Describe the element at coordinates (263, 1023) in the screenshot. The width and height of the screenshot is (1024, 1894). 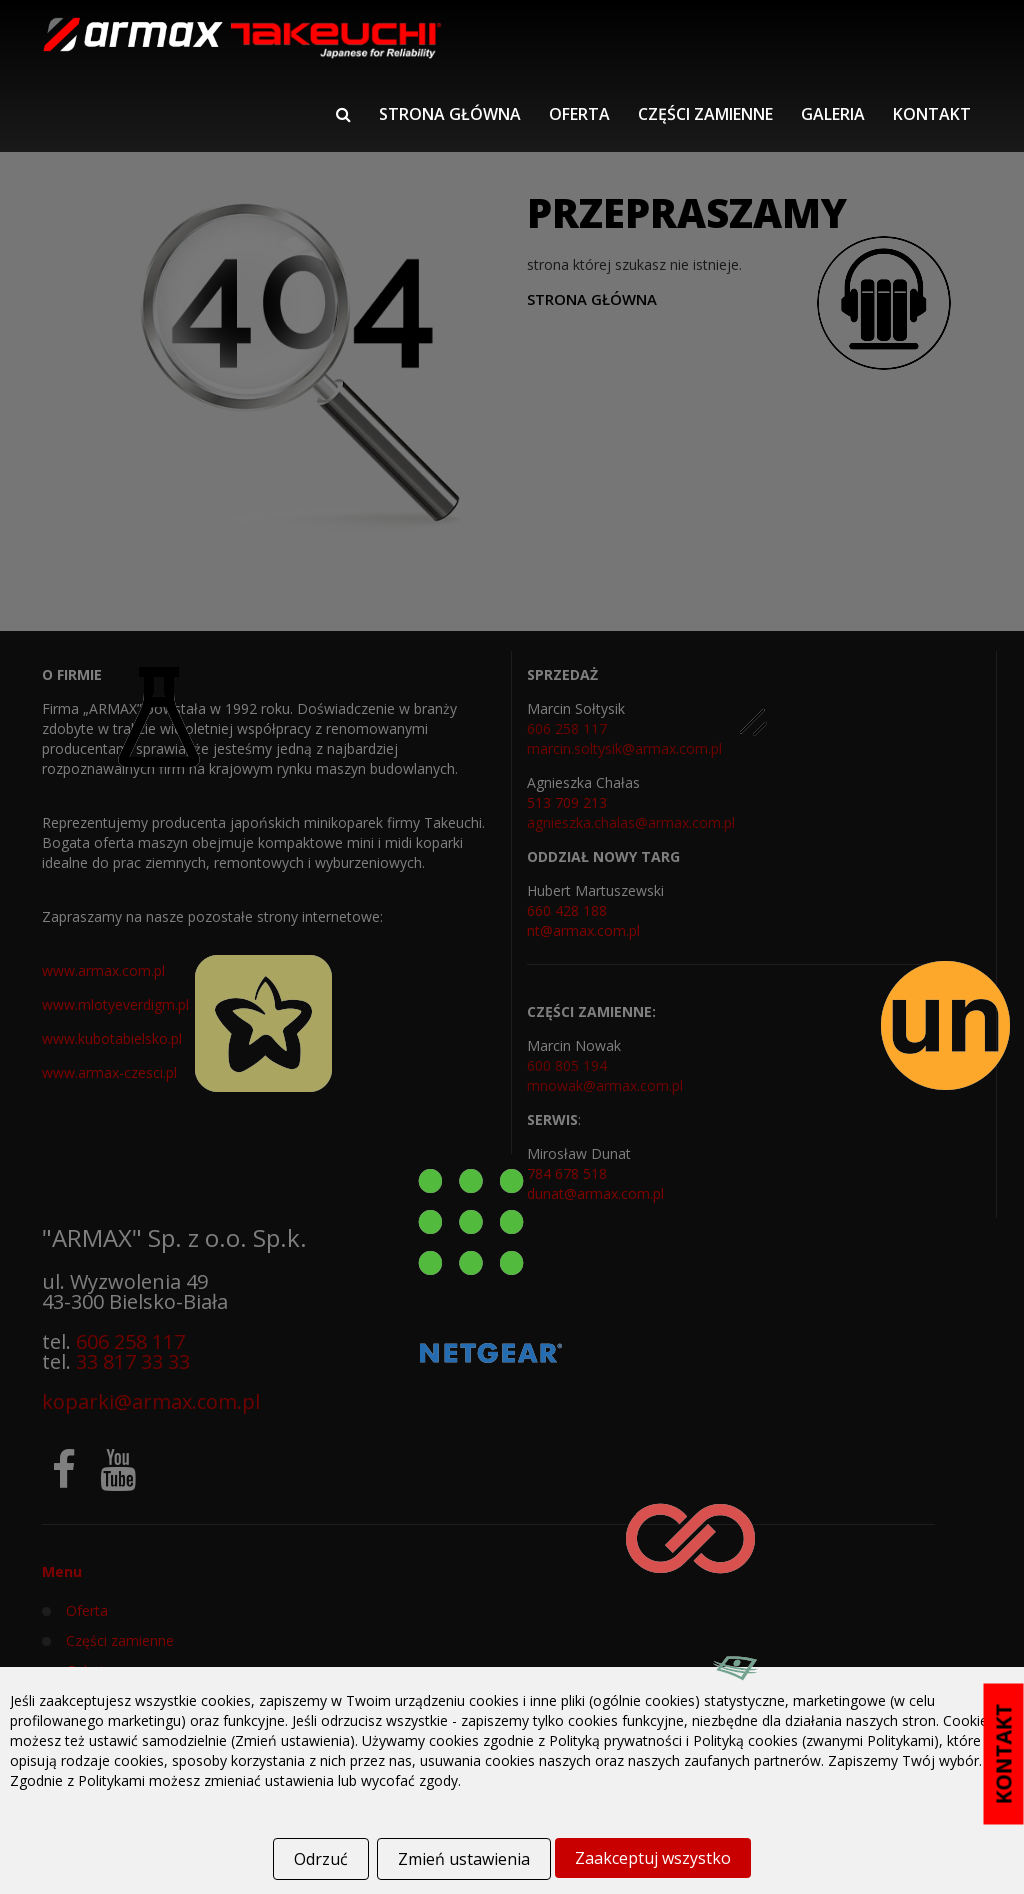
I see `open the Twinkly smart lights app` at that location.